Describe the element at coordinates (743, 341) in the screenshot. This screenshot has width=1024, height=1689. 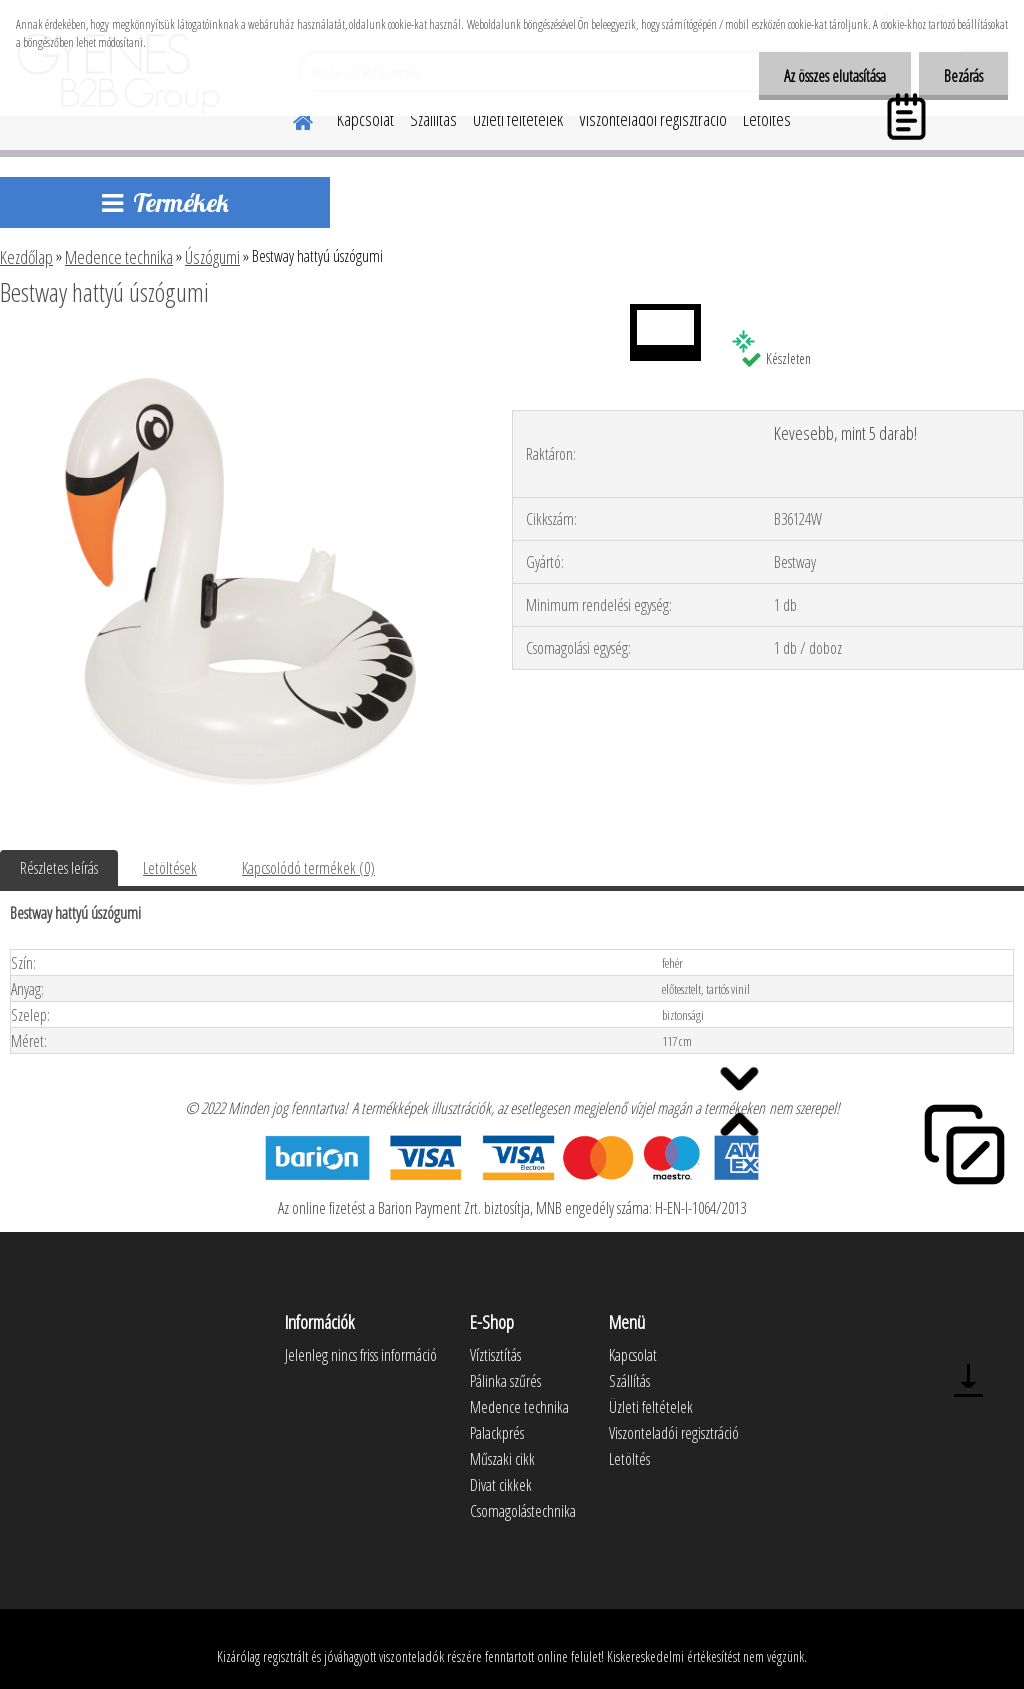
I see `collapse or minimize content` at that location.